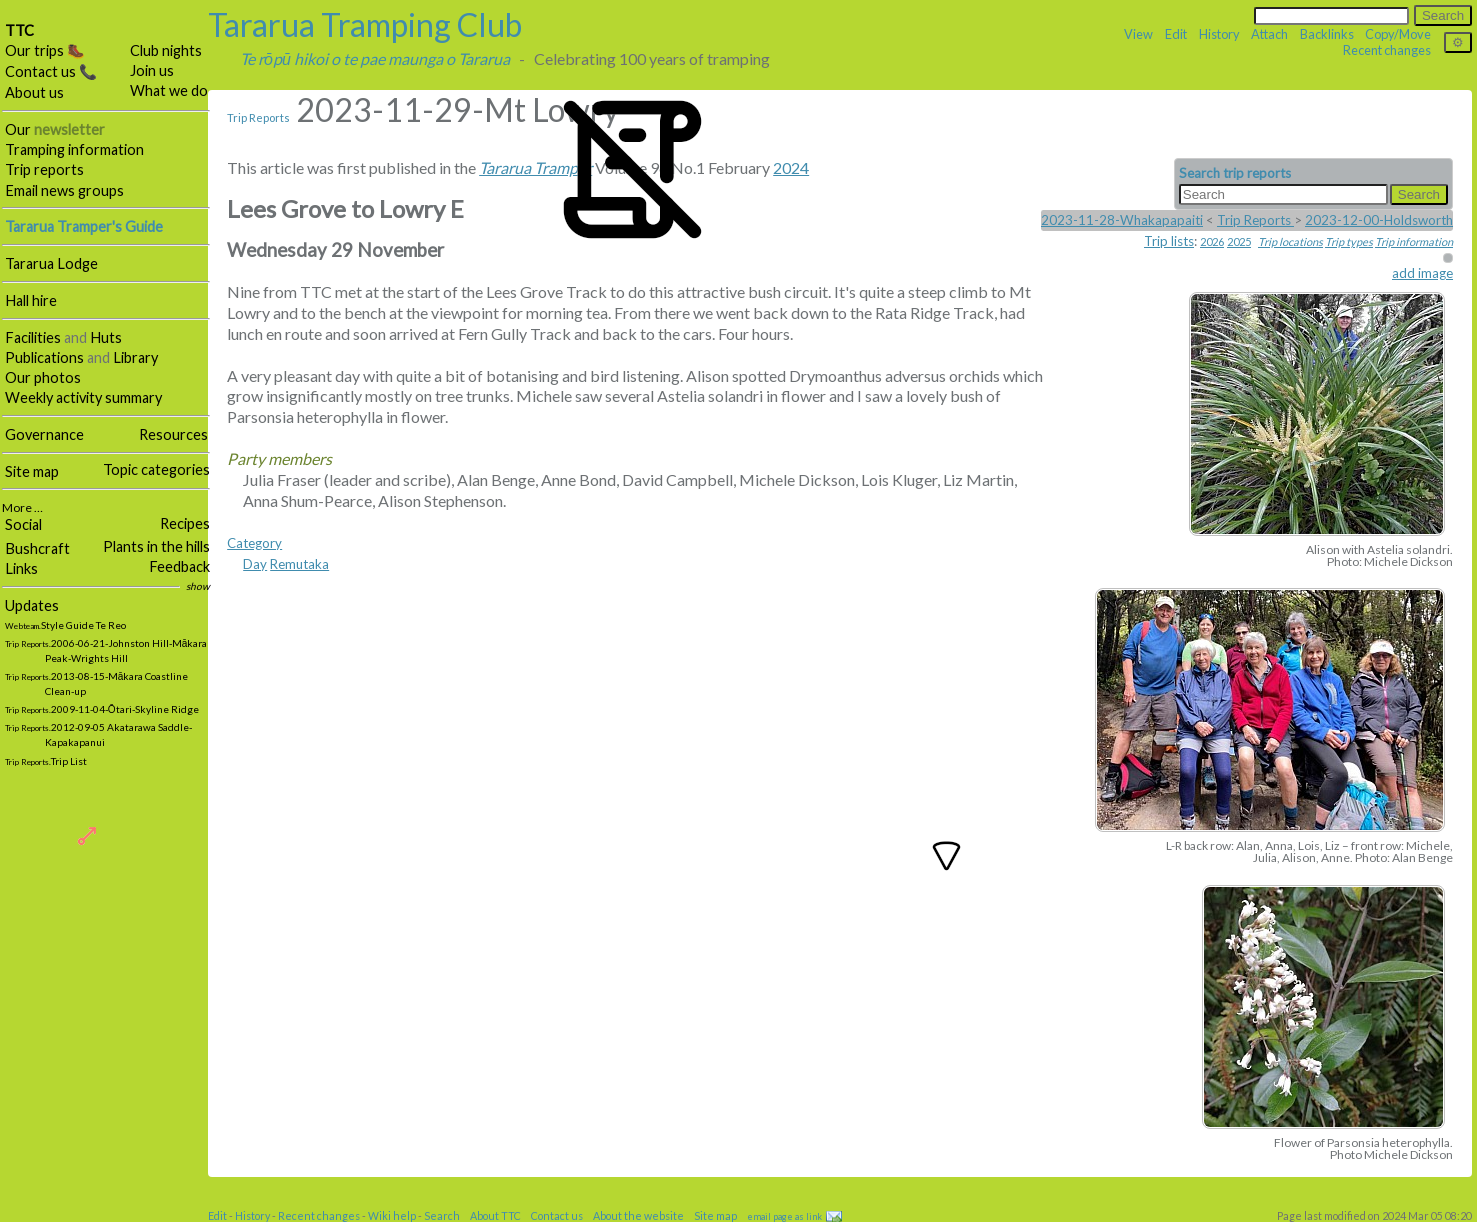 The height and width of the screenshot is (1222, 1477). Describe the element at coordinates (632, 169) in the screenshot. I see `license unavailable or revoked` at that location.